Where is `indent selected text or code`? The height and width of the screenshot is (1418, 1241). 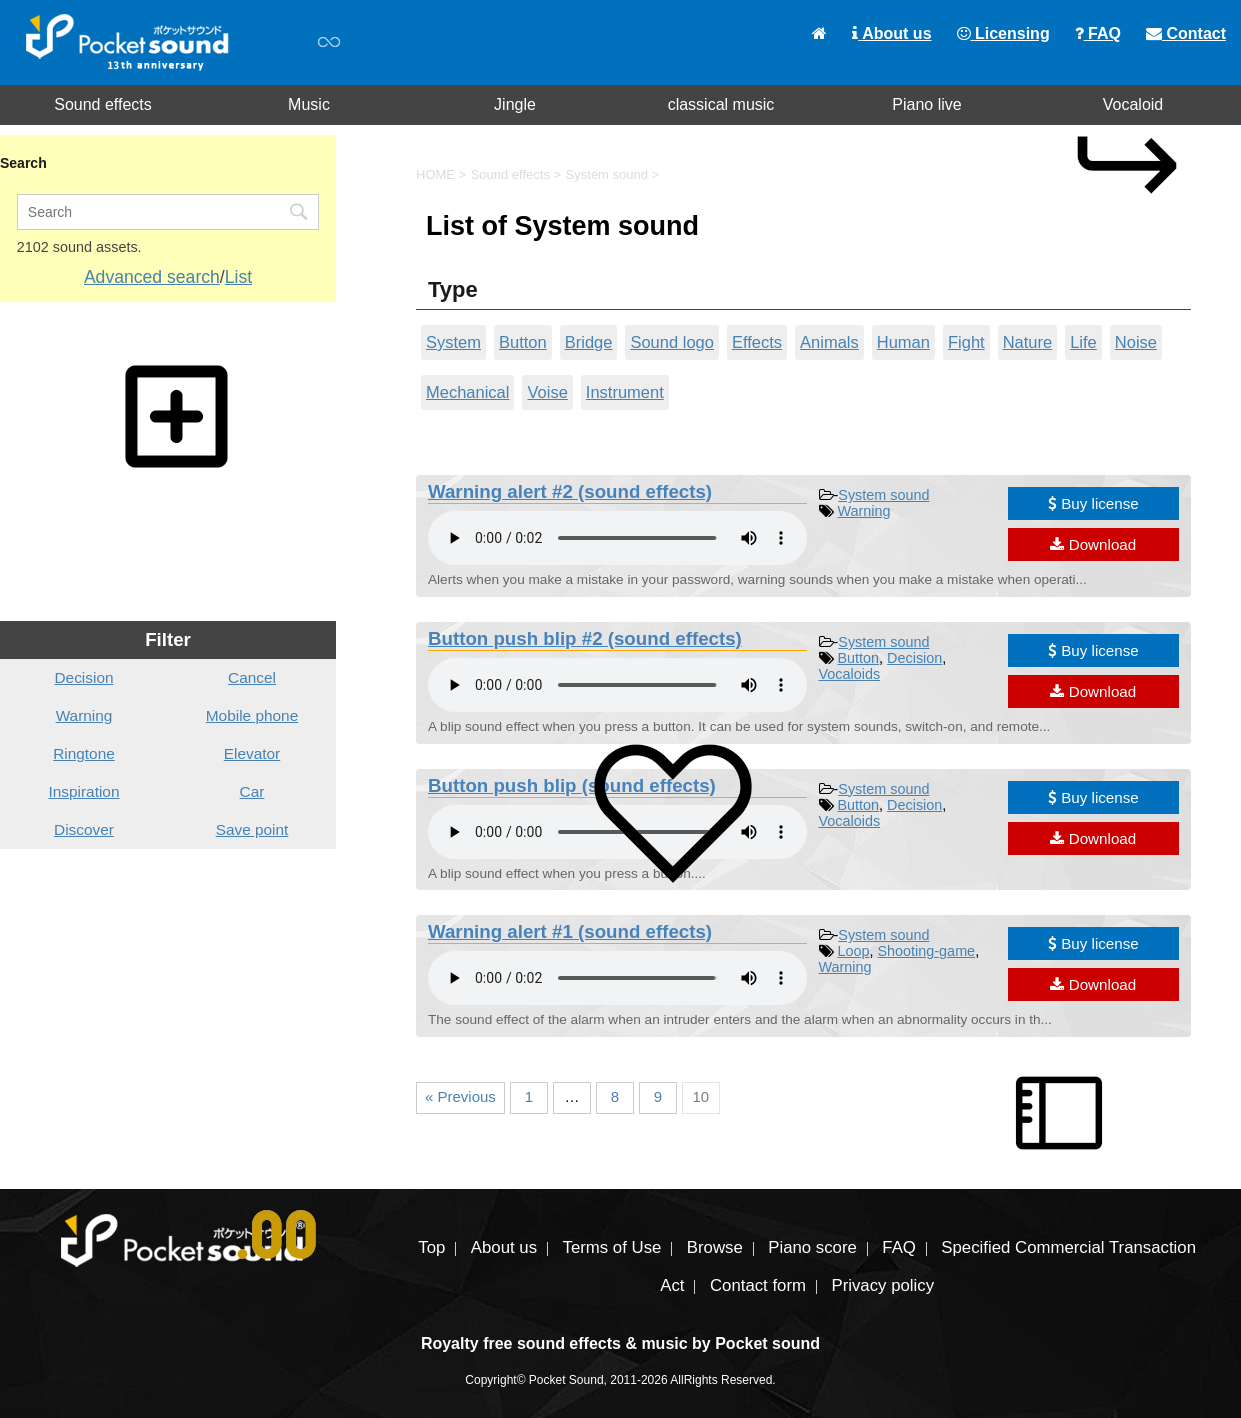
indent selected text or code is located at coordinates (1127, 166).